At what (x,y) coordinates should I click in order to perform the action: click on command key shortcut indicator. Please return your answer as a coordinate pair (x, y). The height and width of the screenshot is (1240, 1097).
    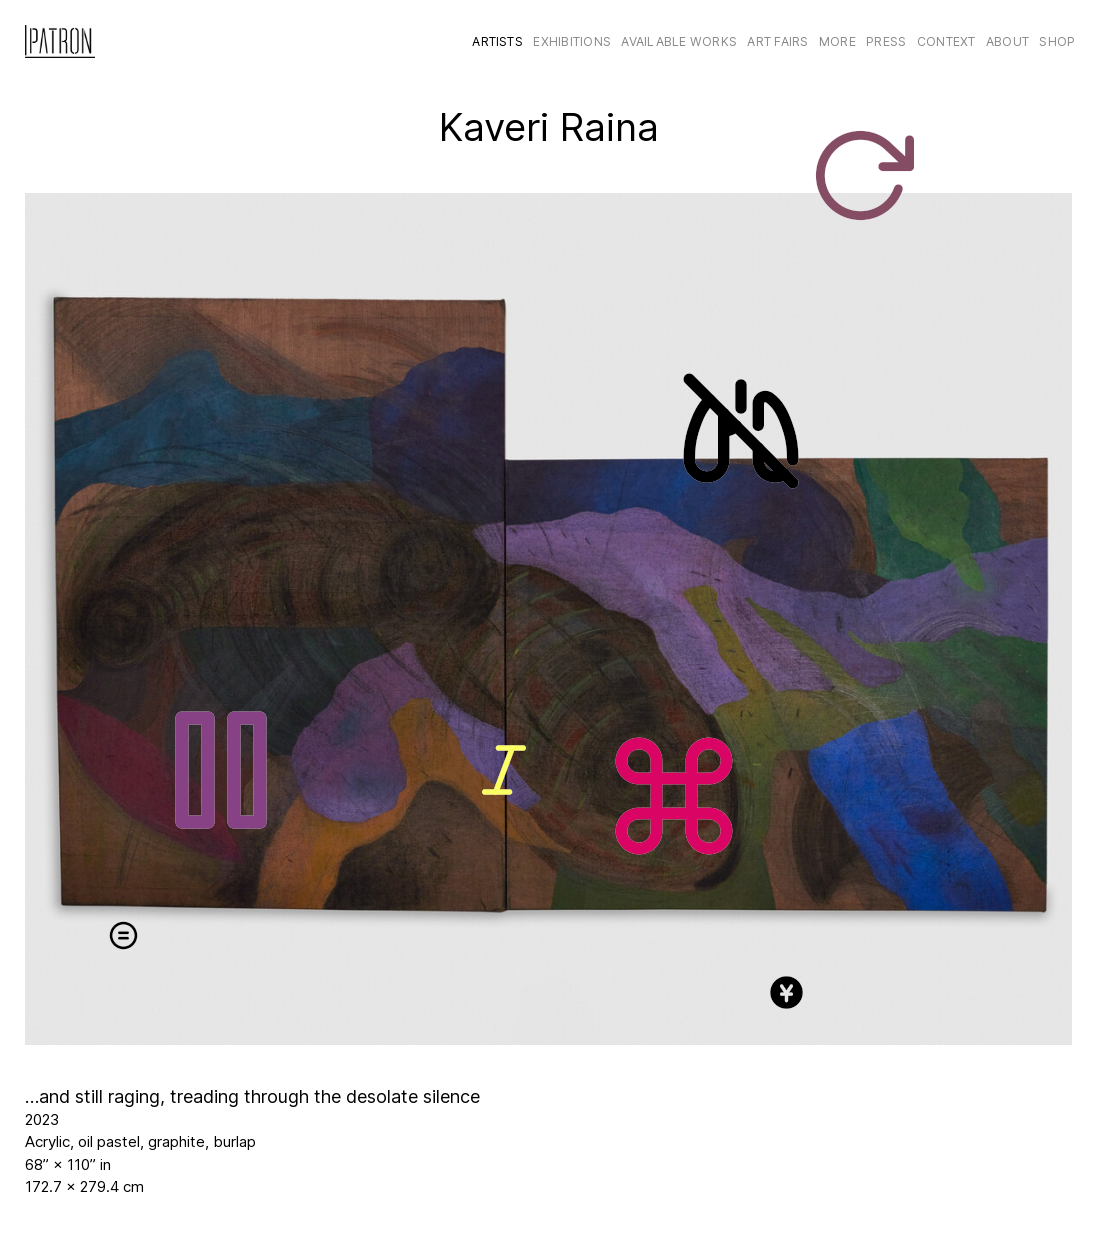
    Looking at the image, I should click on (674, 796).